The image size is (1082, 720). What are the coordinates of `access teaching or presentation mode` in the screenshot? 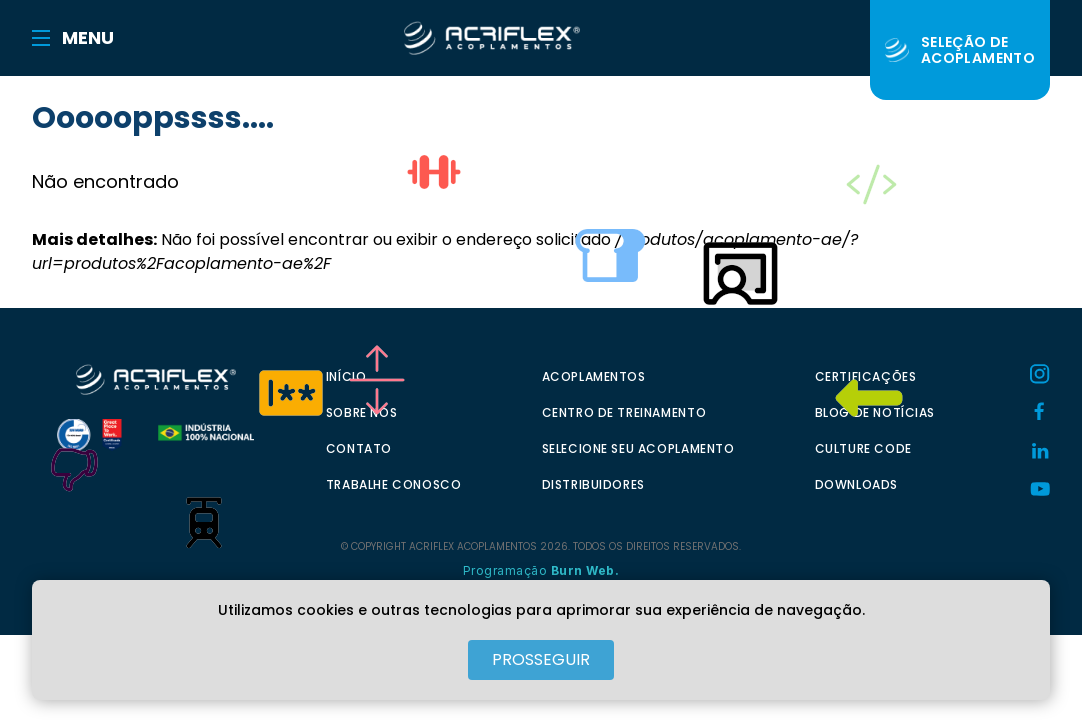 It's located at (740, 273).